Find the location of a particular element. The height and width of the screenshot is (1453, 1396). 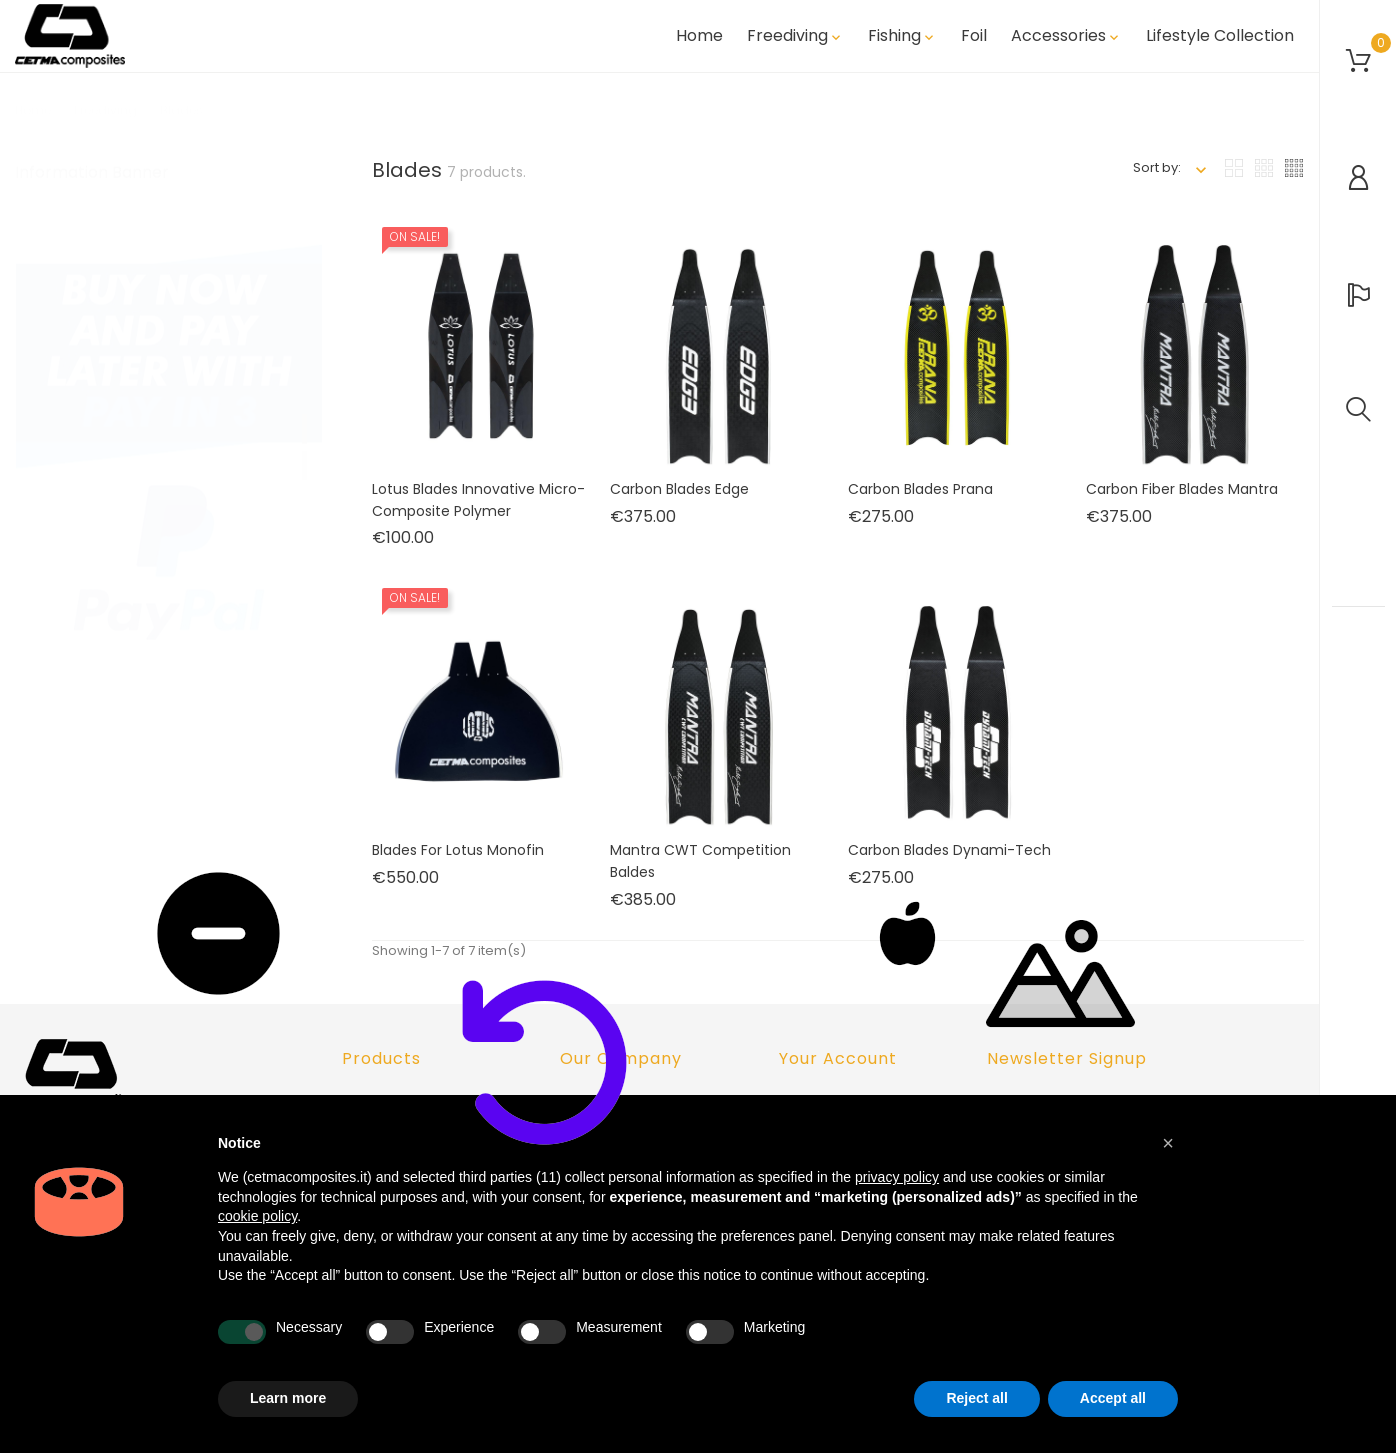

view photos or image gallery is located at coordinates (1060, 980).